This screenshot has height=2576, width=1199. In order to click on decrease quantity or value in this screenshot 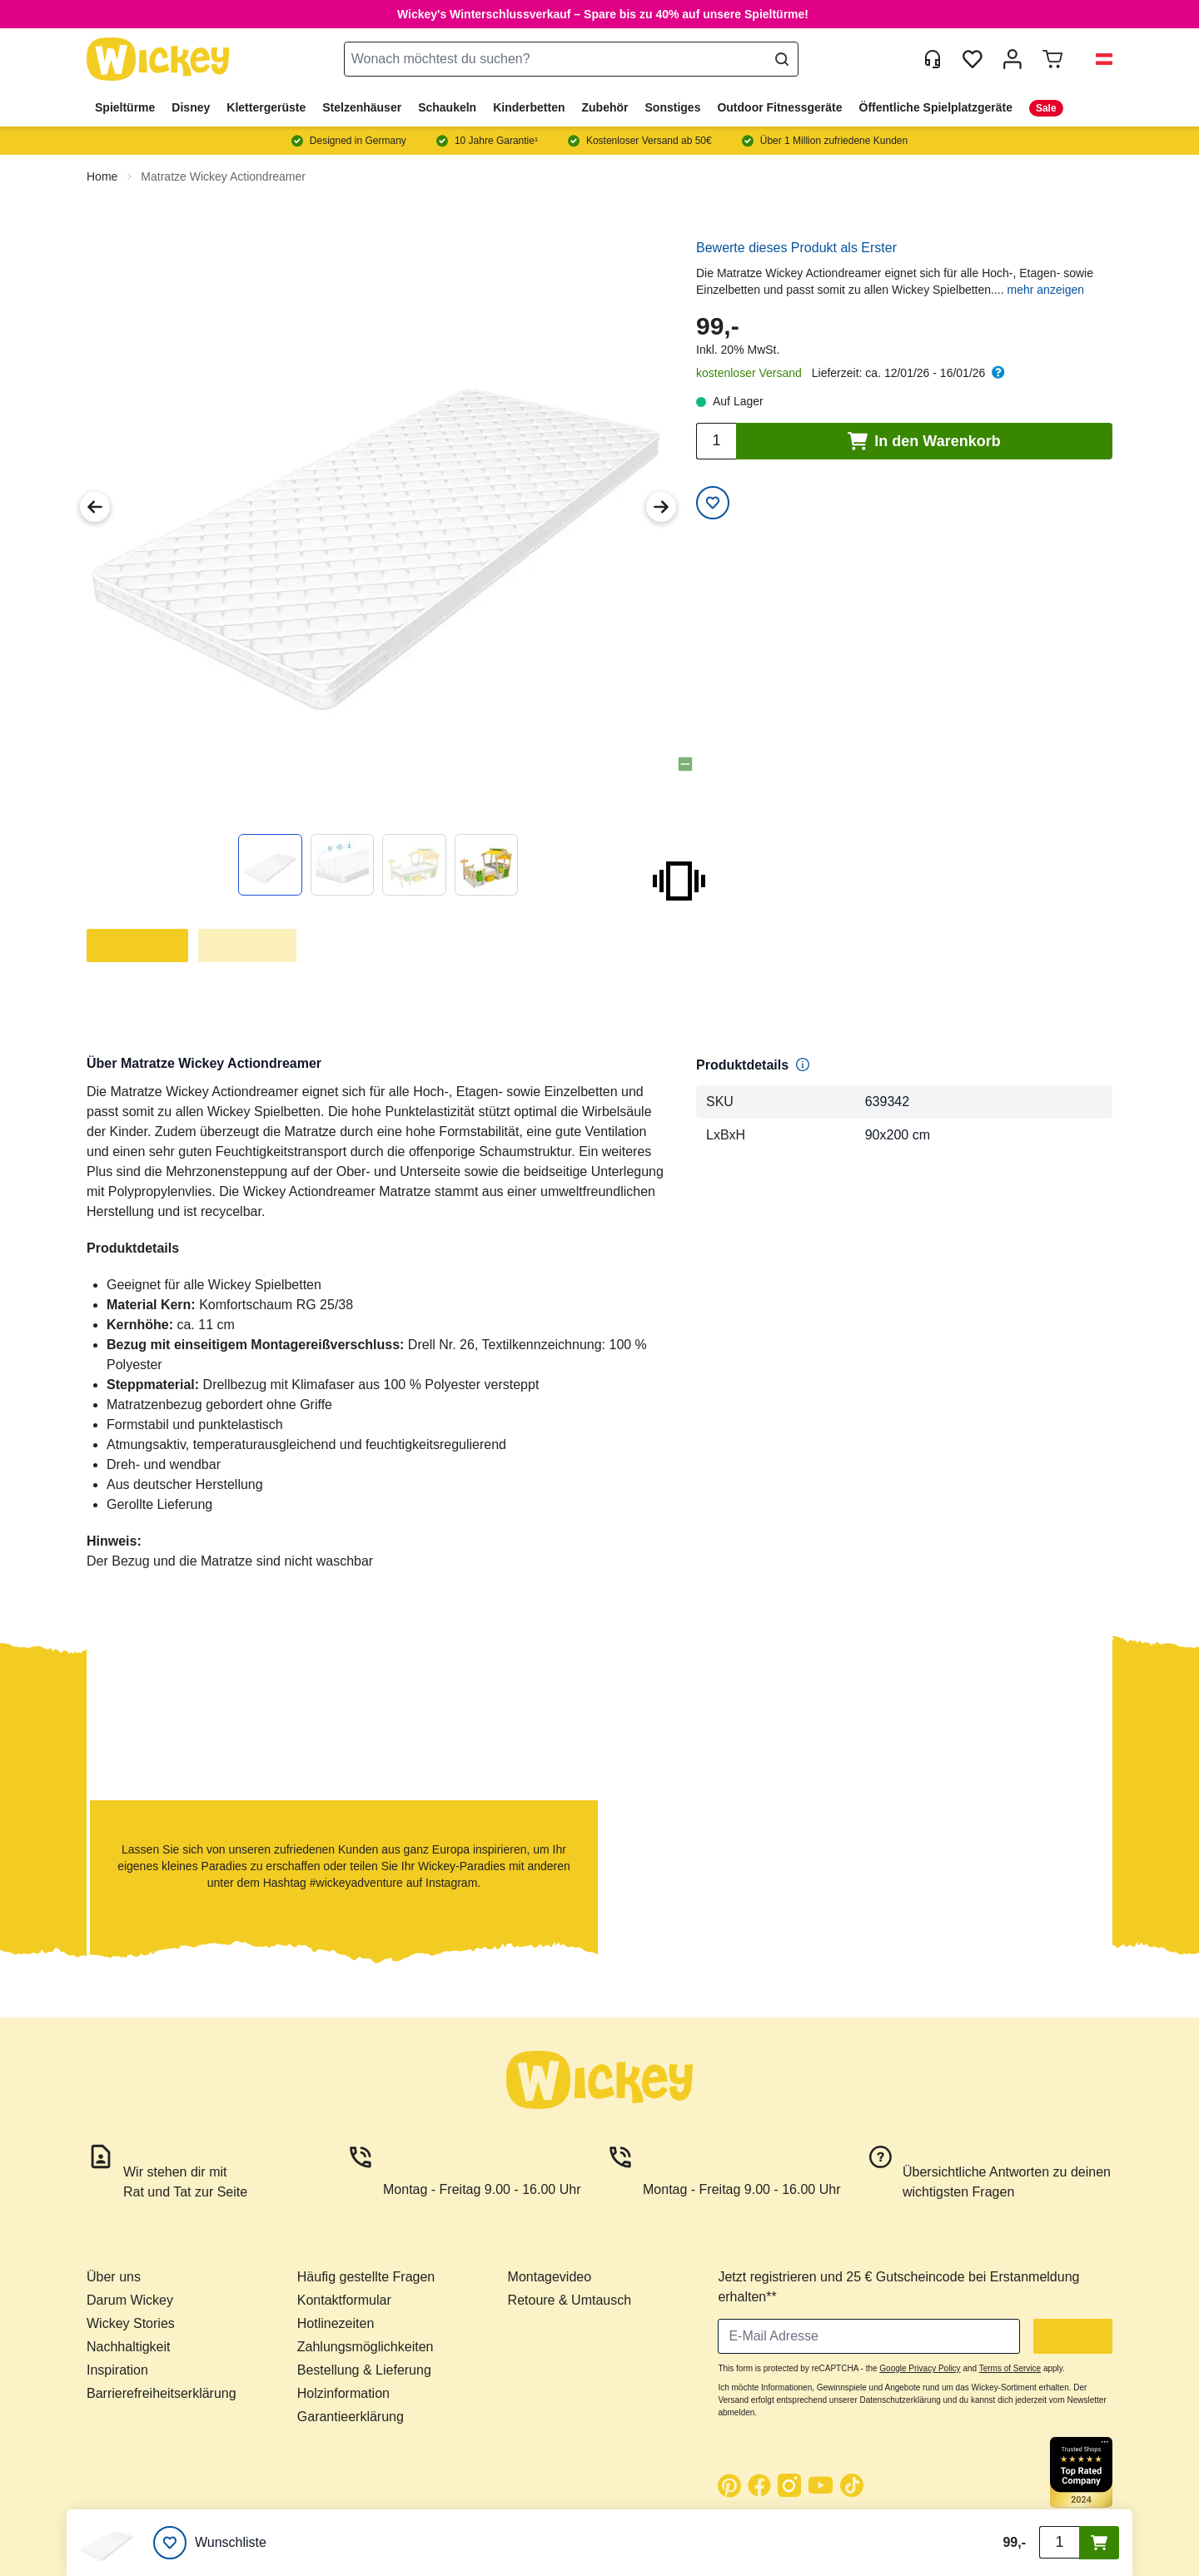, I will do `click(685, 764)`.